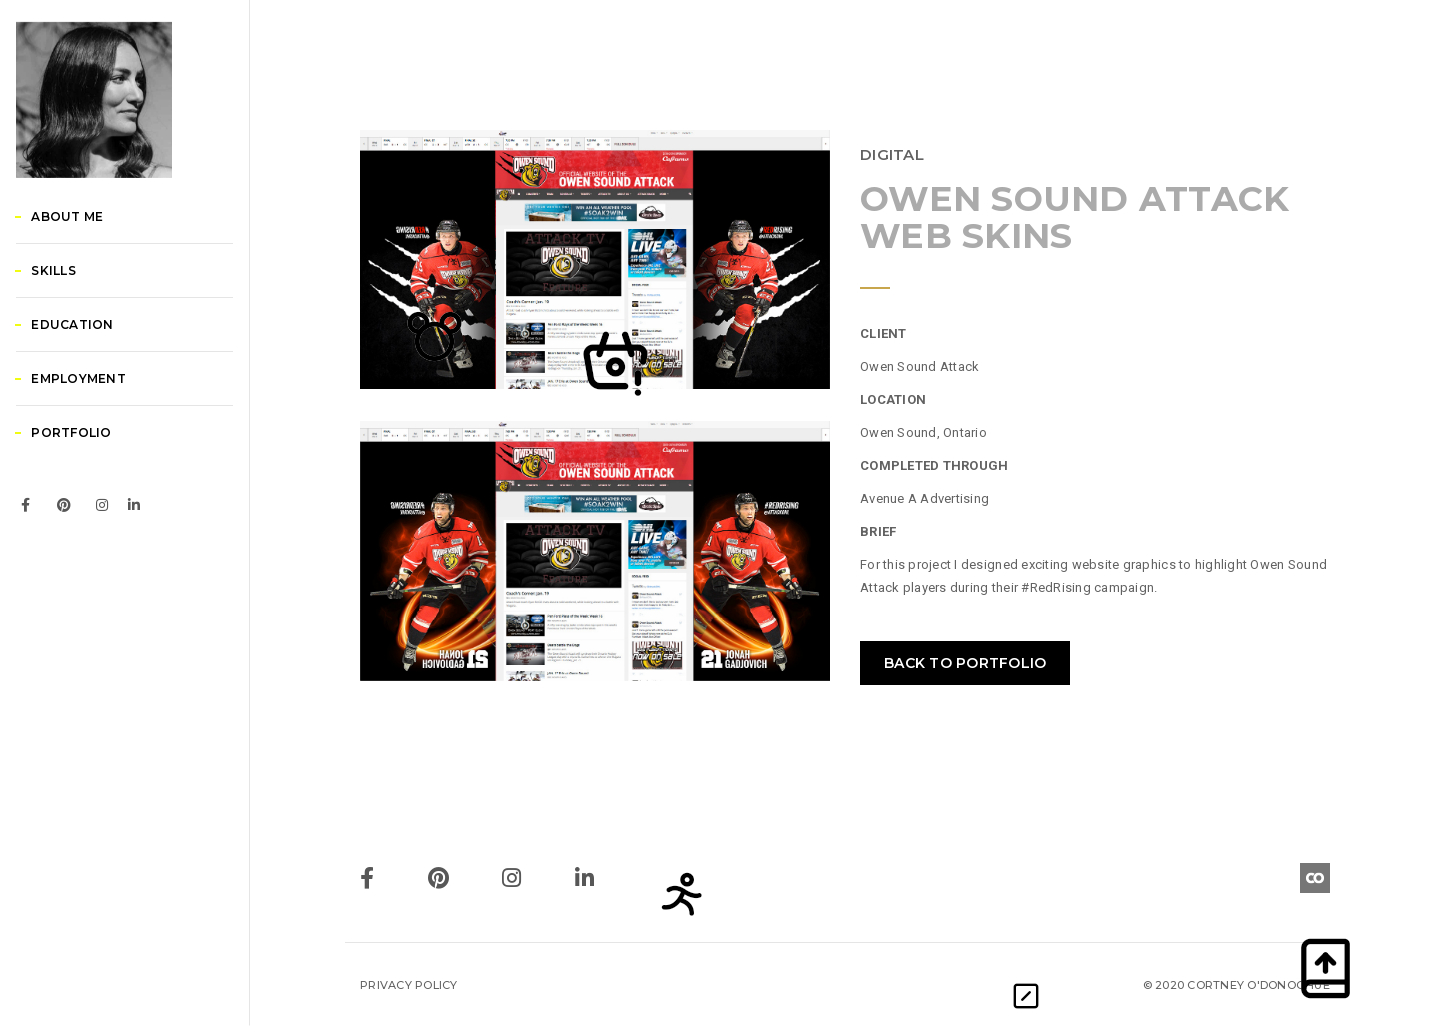 Image resolution: width=1440 pixels, height=1026 pixels. I want to click on start a running or fitness activity, so click(682, 893).